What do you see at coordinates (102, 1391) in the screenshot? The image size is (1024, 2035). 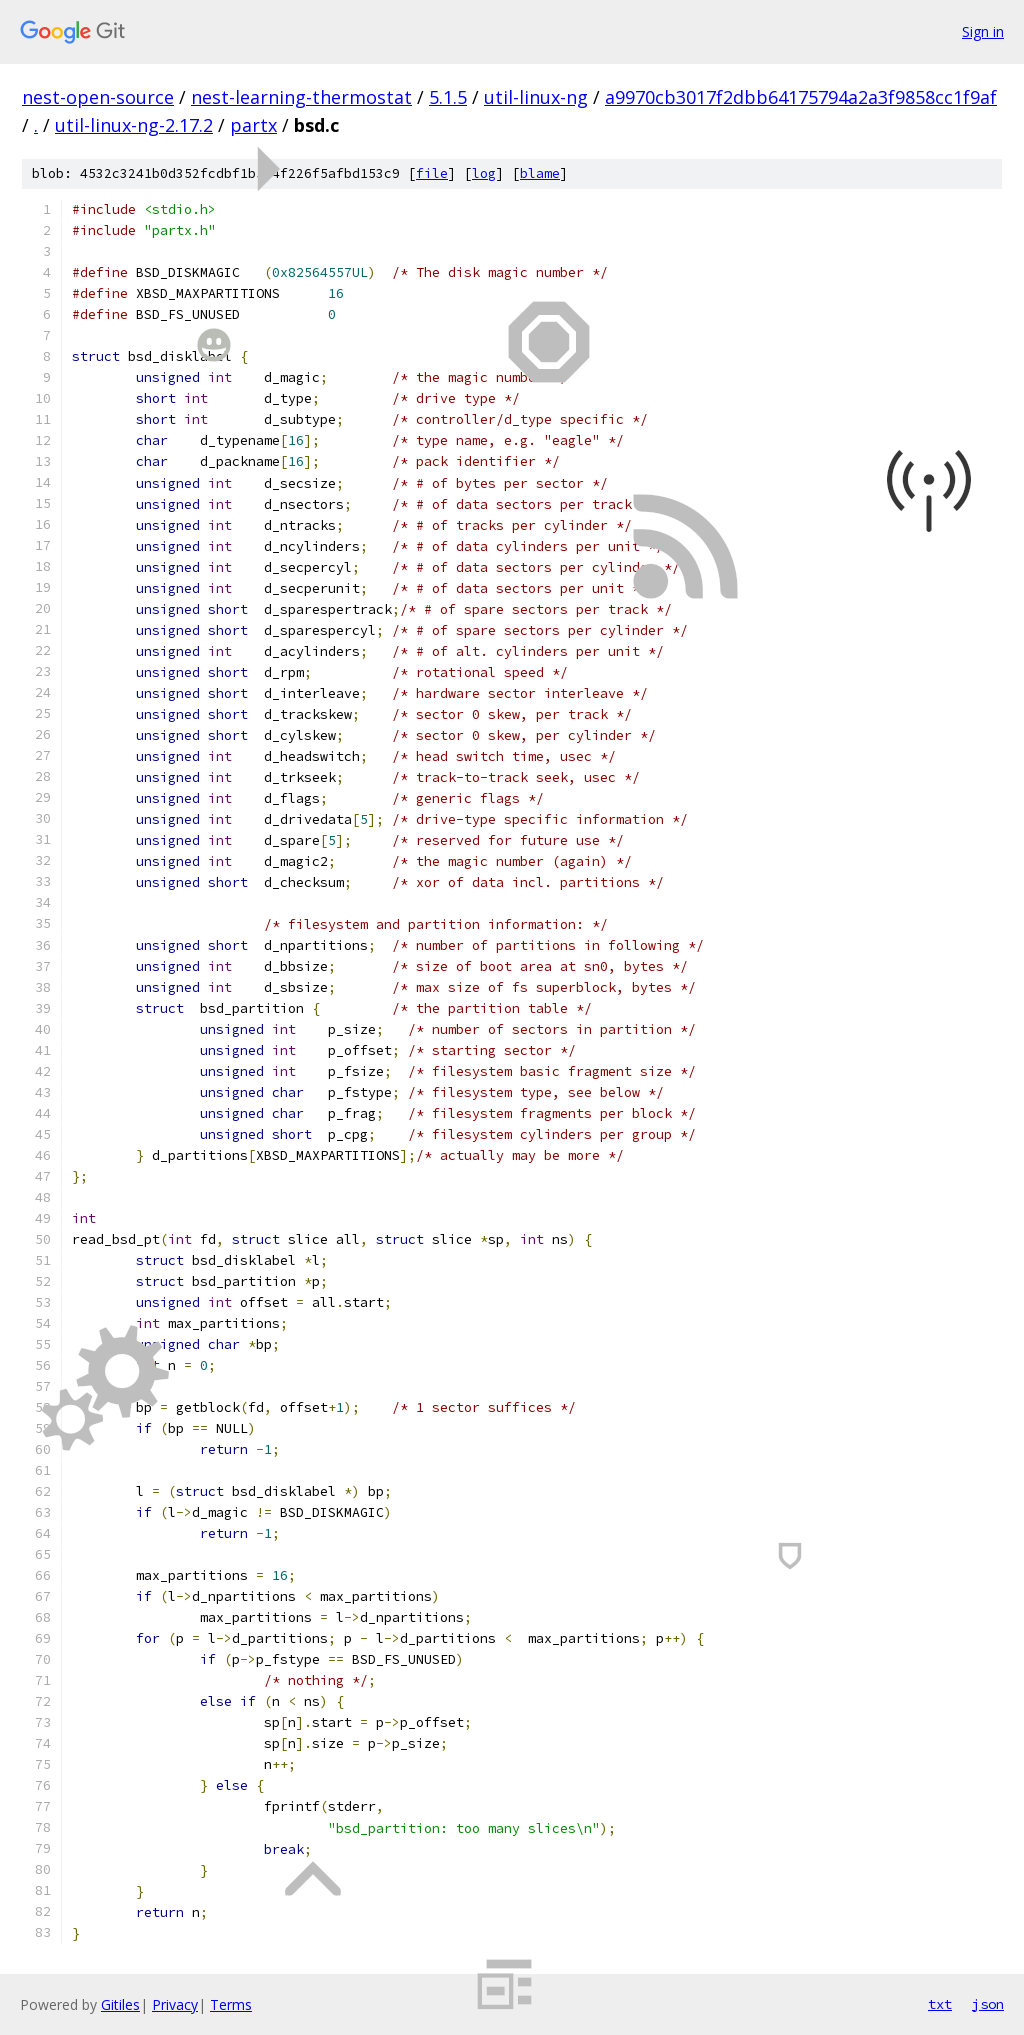 I see `access system settings or preferences` at bounding box center [102, 1391].